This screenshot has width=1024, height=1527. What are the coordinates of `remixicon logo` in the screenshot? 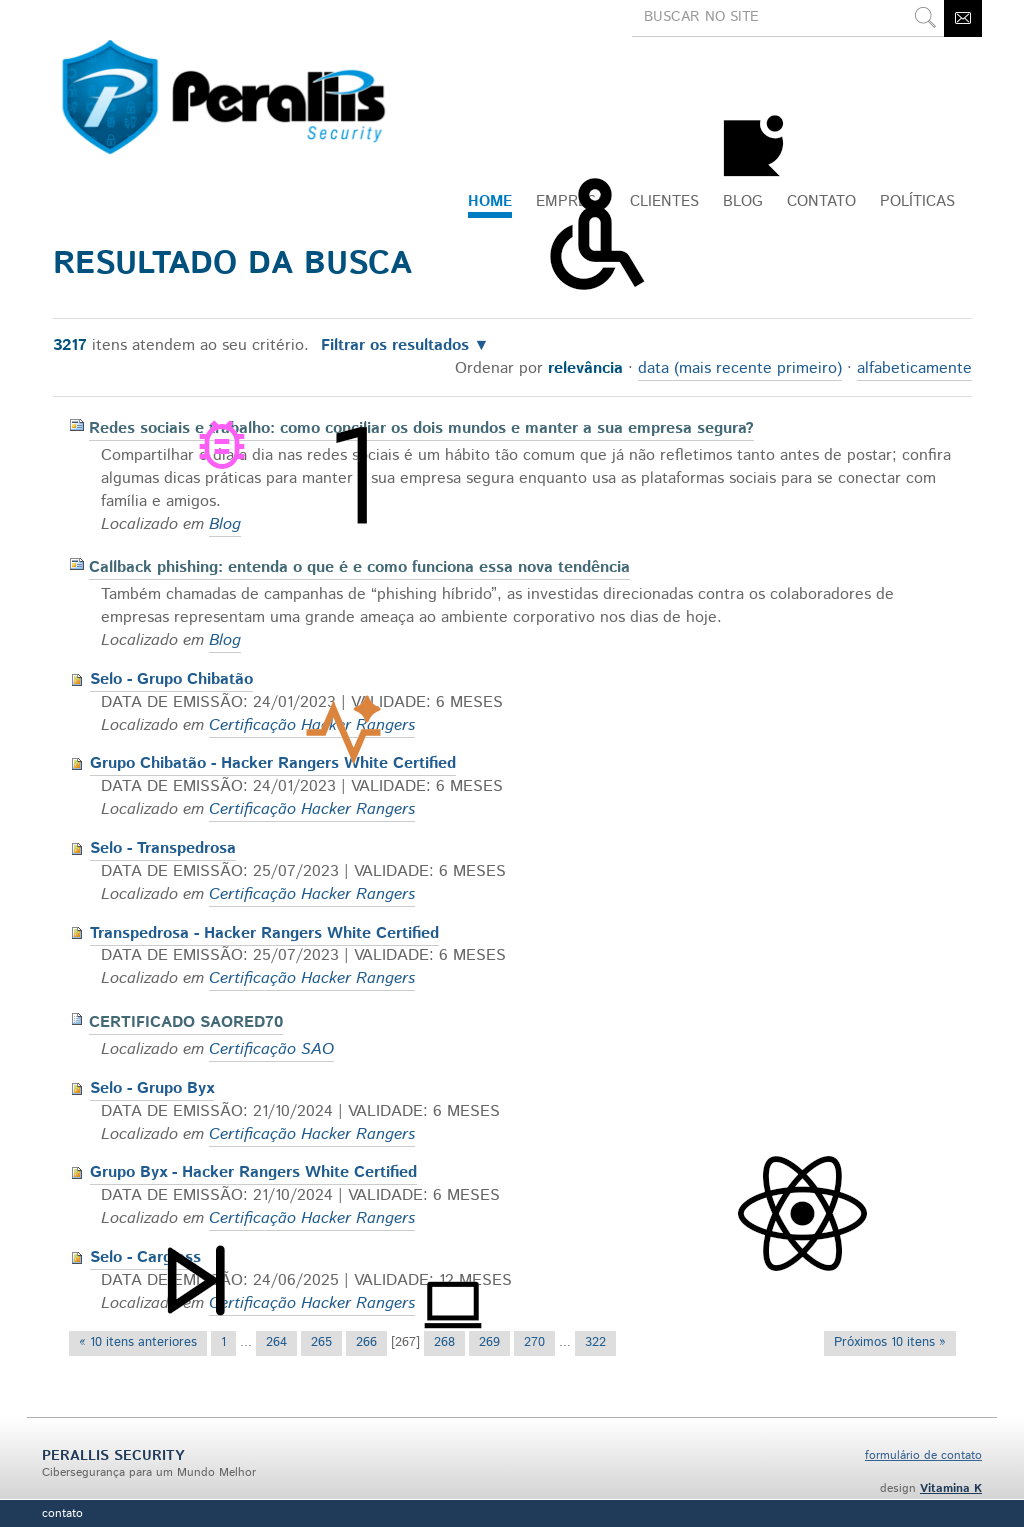 It's located at (753, 146).